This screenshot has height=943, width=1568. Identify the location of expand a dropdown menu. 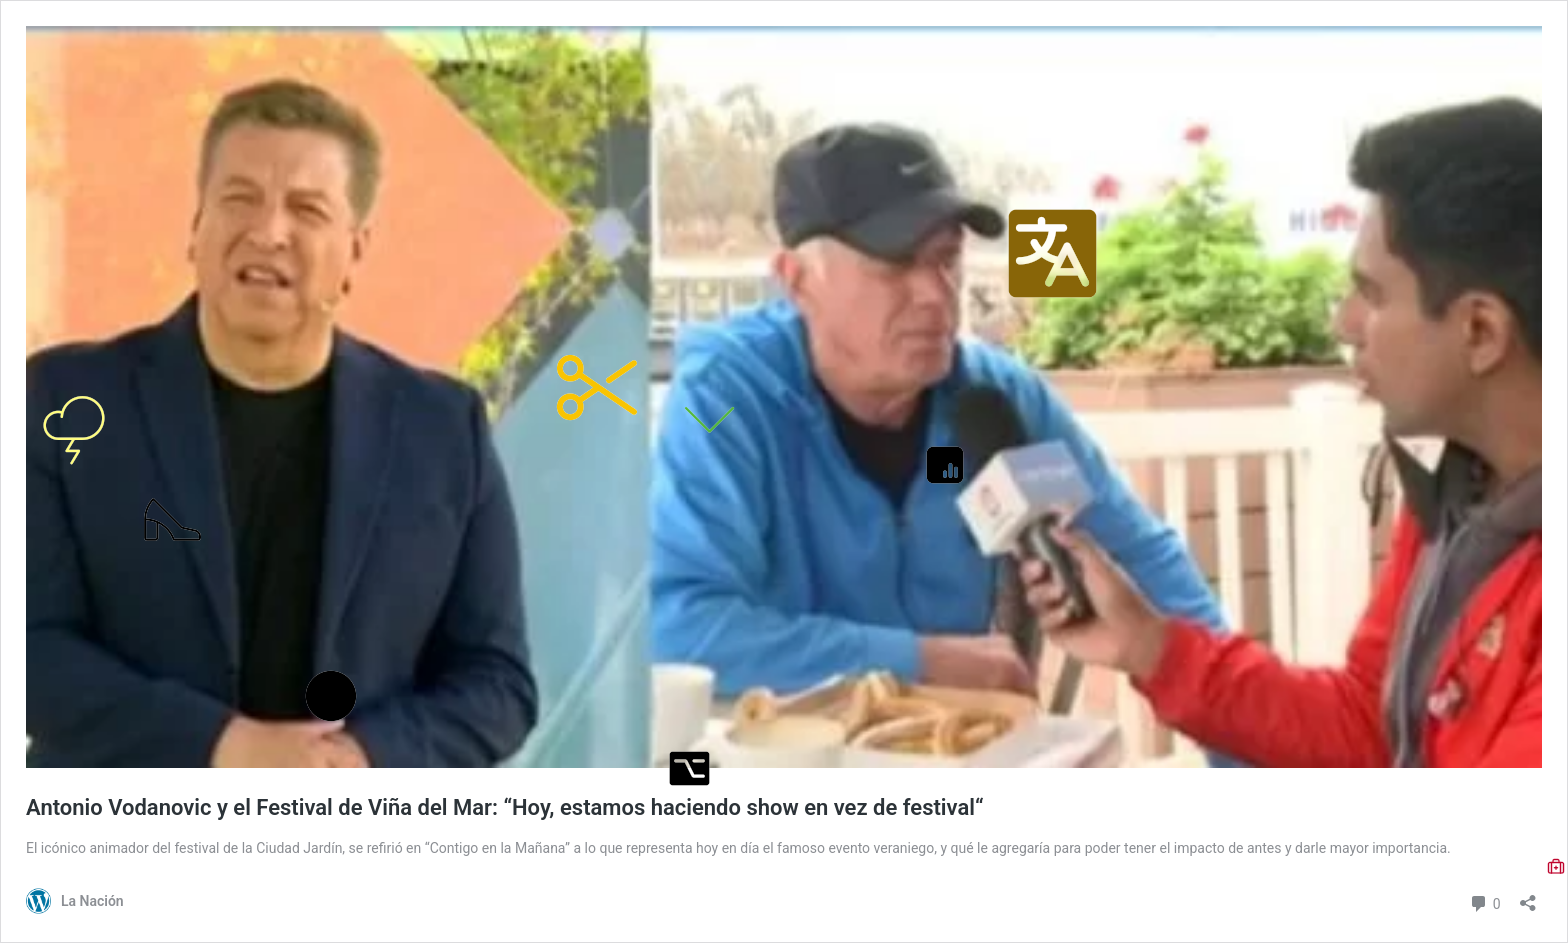
(709, 417).